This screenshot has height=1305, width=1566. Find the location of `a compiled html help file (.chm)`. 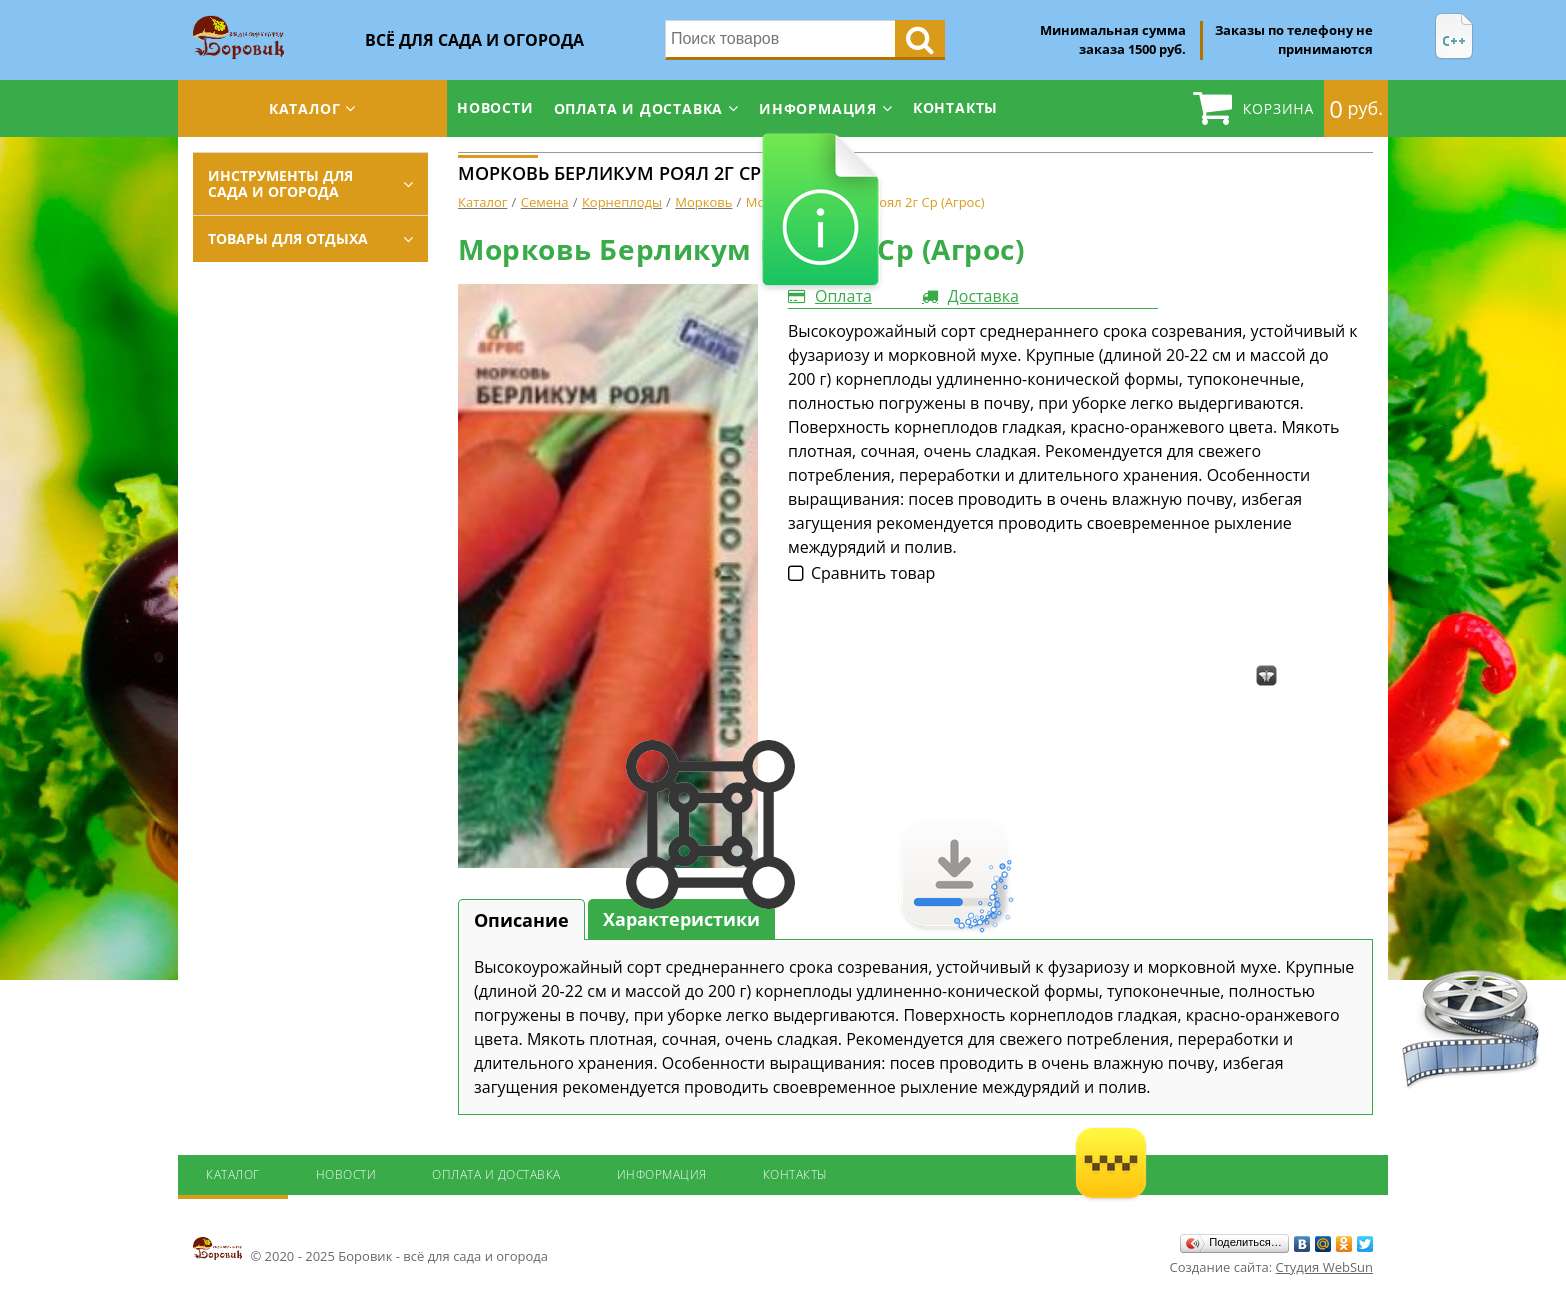

a compiled html help file (.chm) is located at coordinates (820, 212).